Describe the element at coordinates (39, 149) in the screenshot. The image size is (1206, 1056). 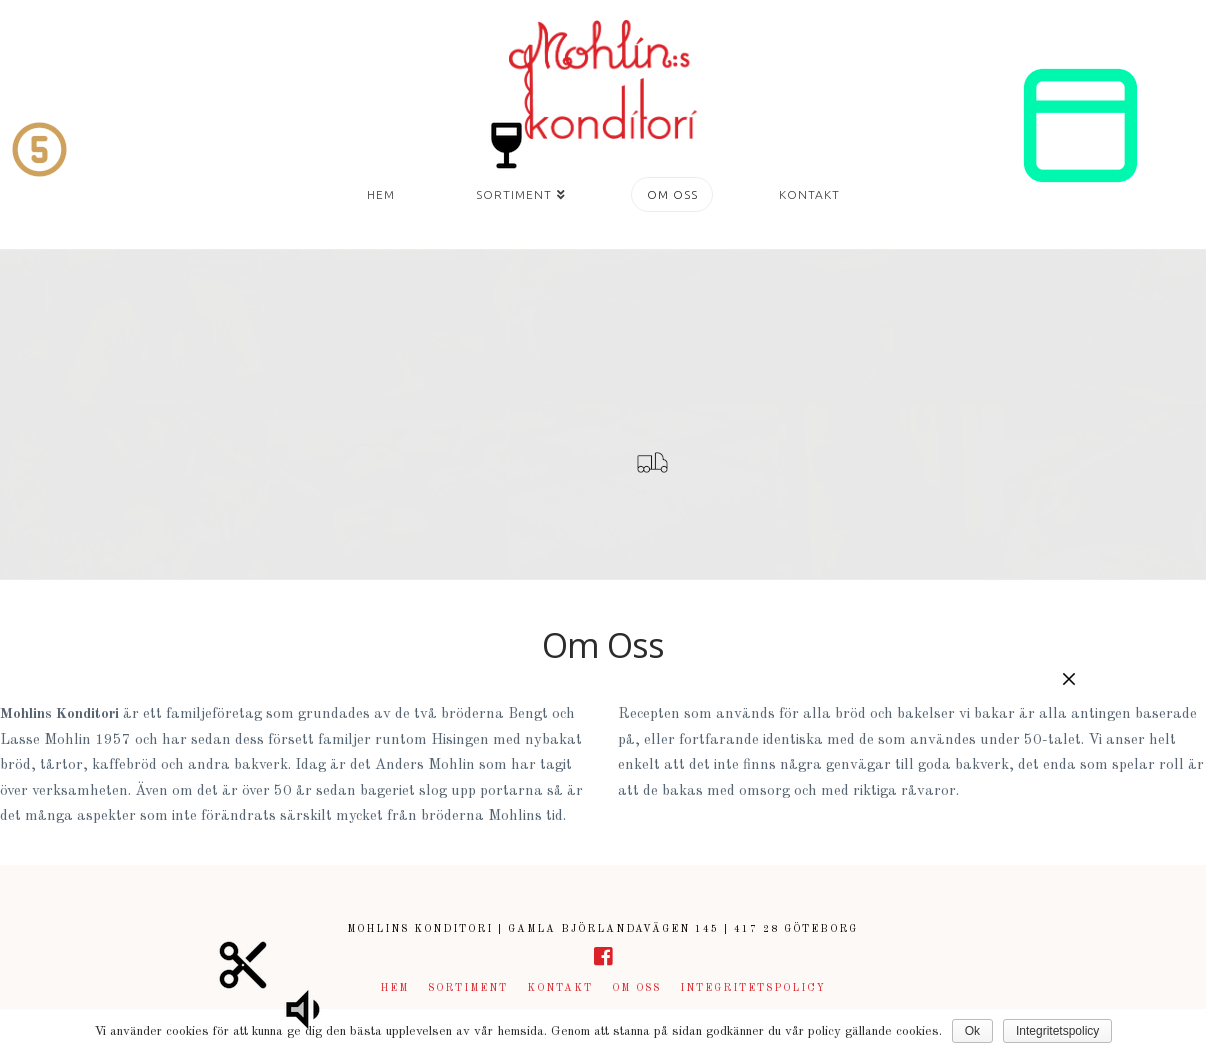
I see `step 5 in a multi-step process` at that location.